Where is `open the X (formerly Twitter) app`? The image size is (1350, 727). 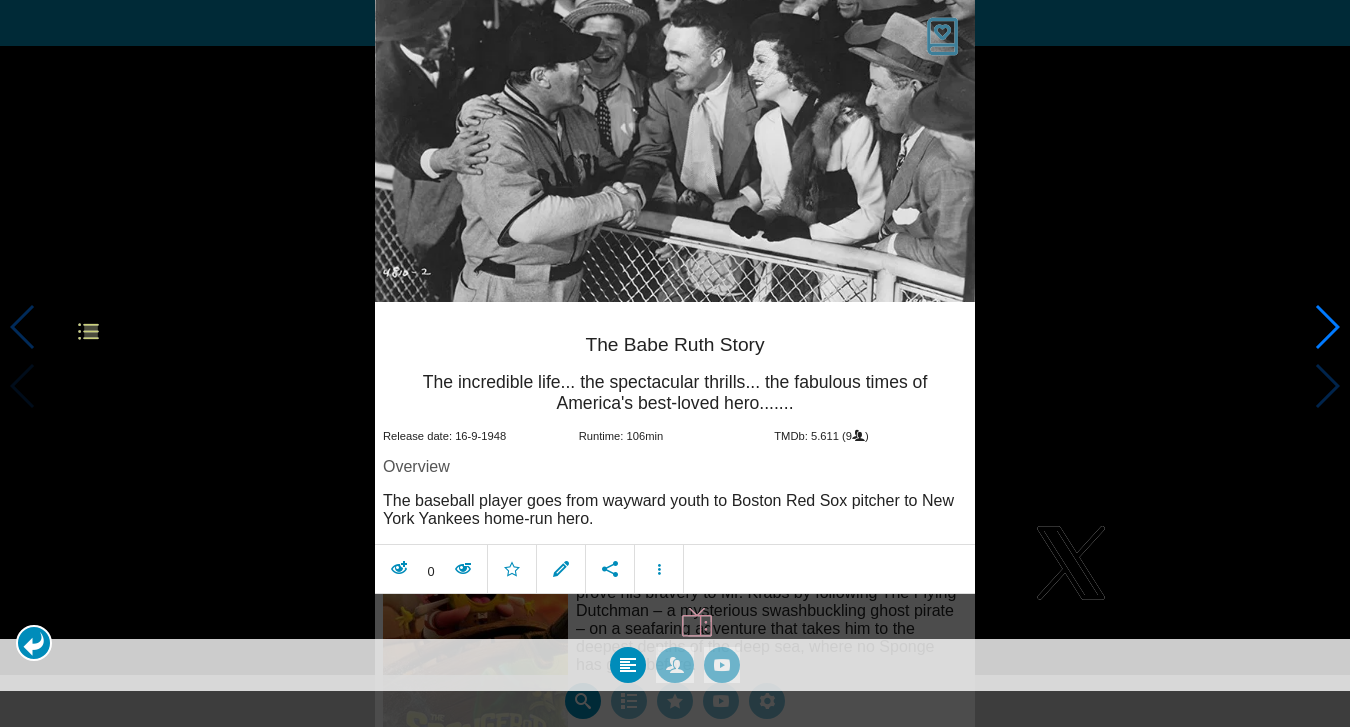
open the X (formerly Twitter) app is located at coordinates (1071, 563).